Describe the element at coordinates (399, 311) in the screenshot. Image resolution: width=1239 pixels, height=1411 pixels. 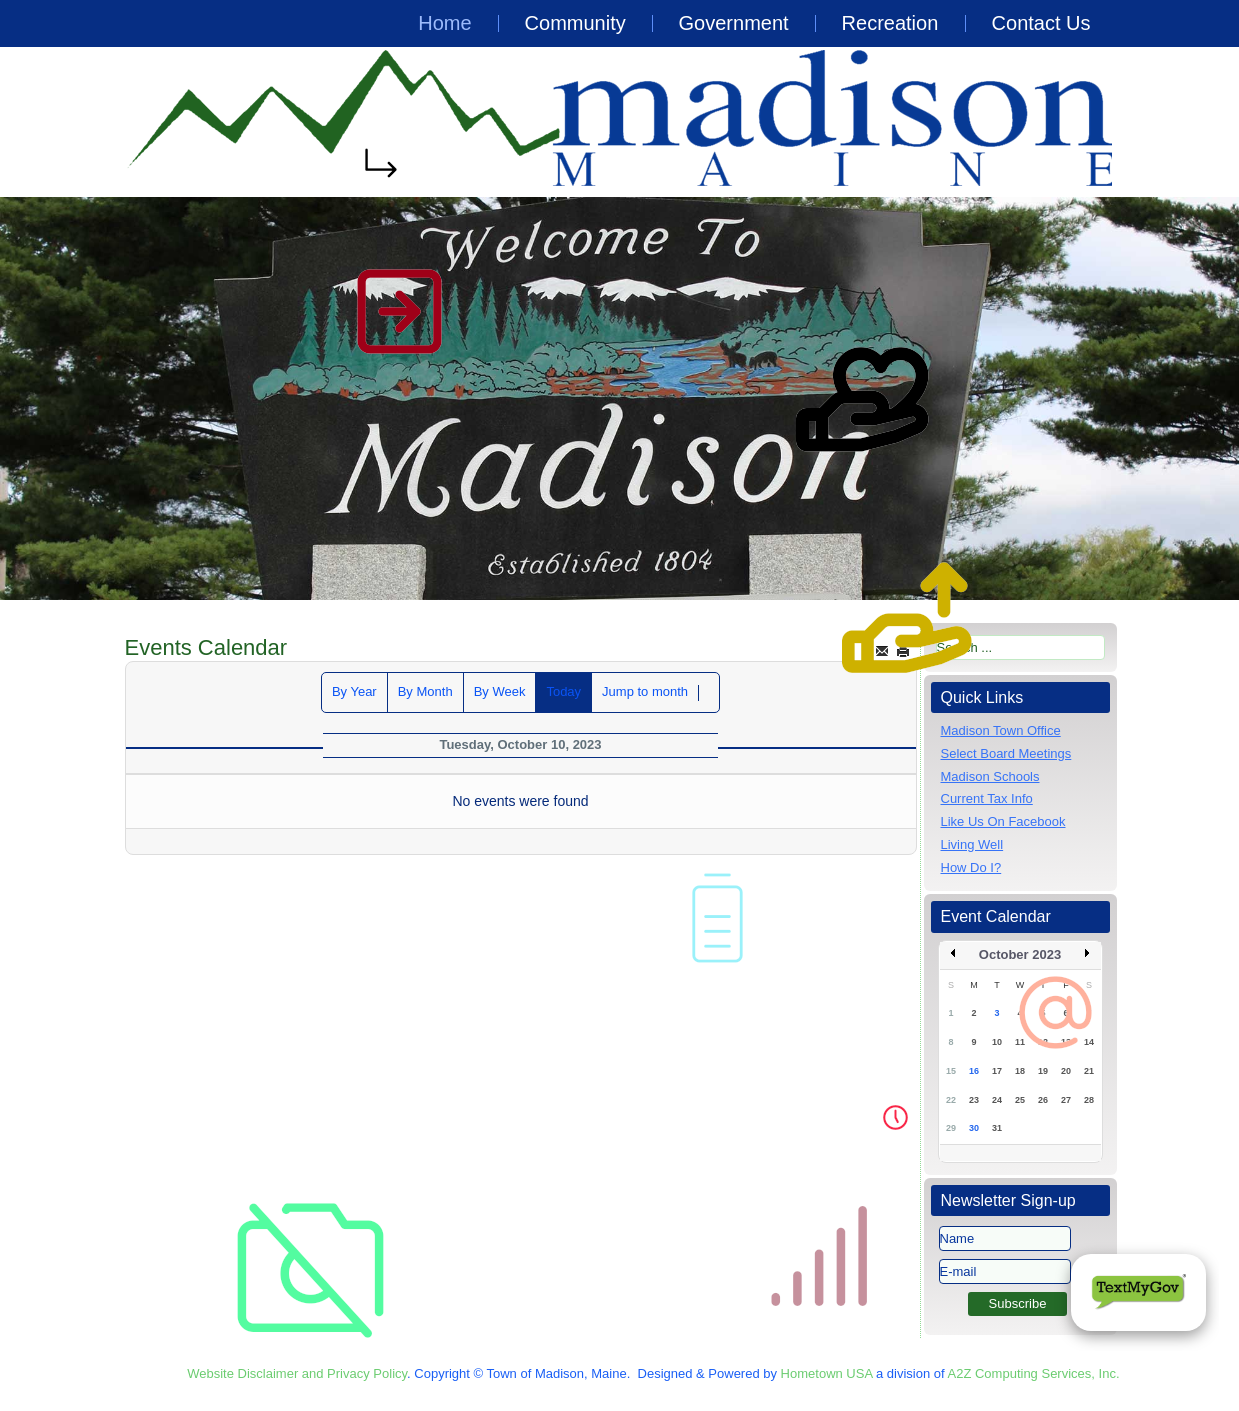
I see `proceed to the next step` at that location.